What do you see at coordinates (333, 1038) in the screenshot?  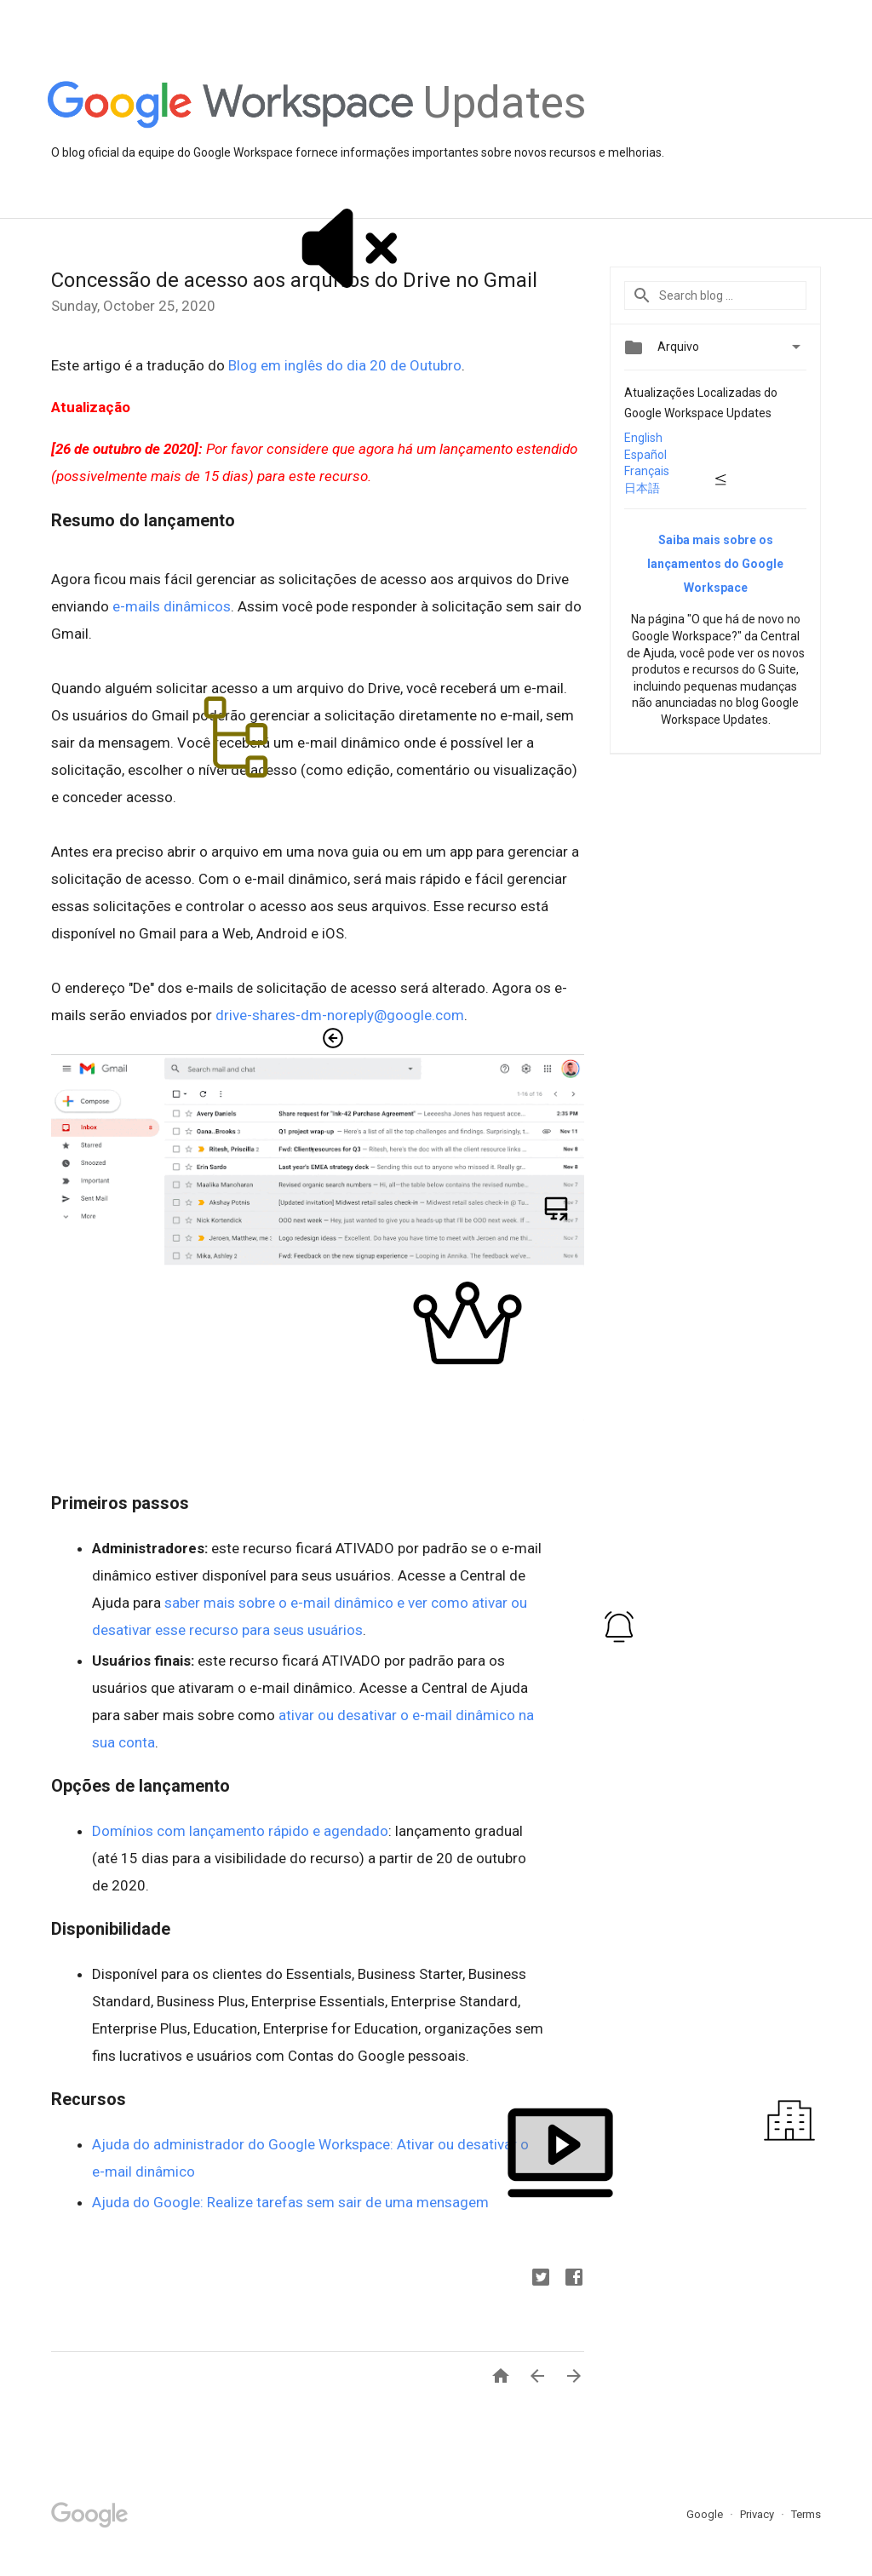 I see `go back to the previous screen` at bounding box center [333, 1038].